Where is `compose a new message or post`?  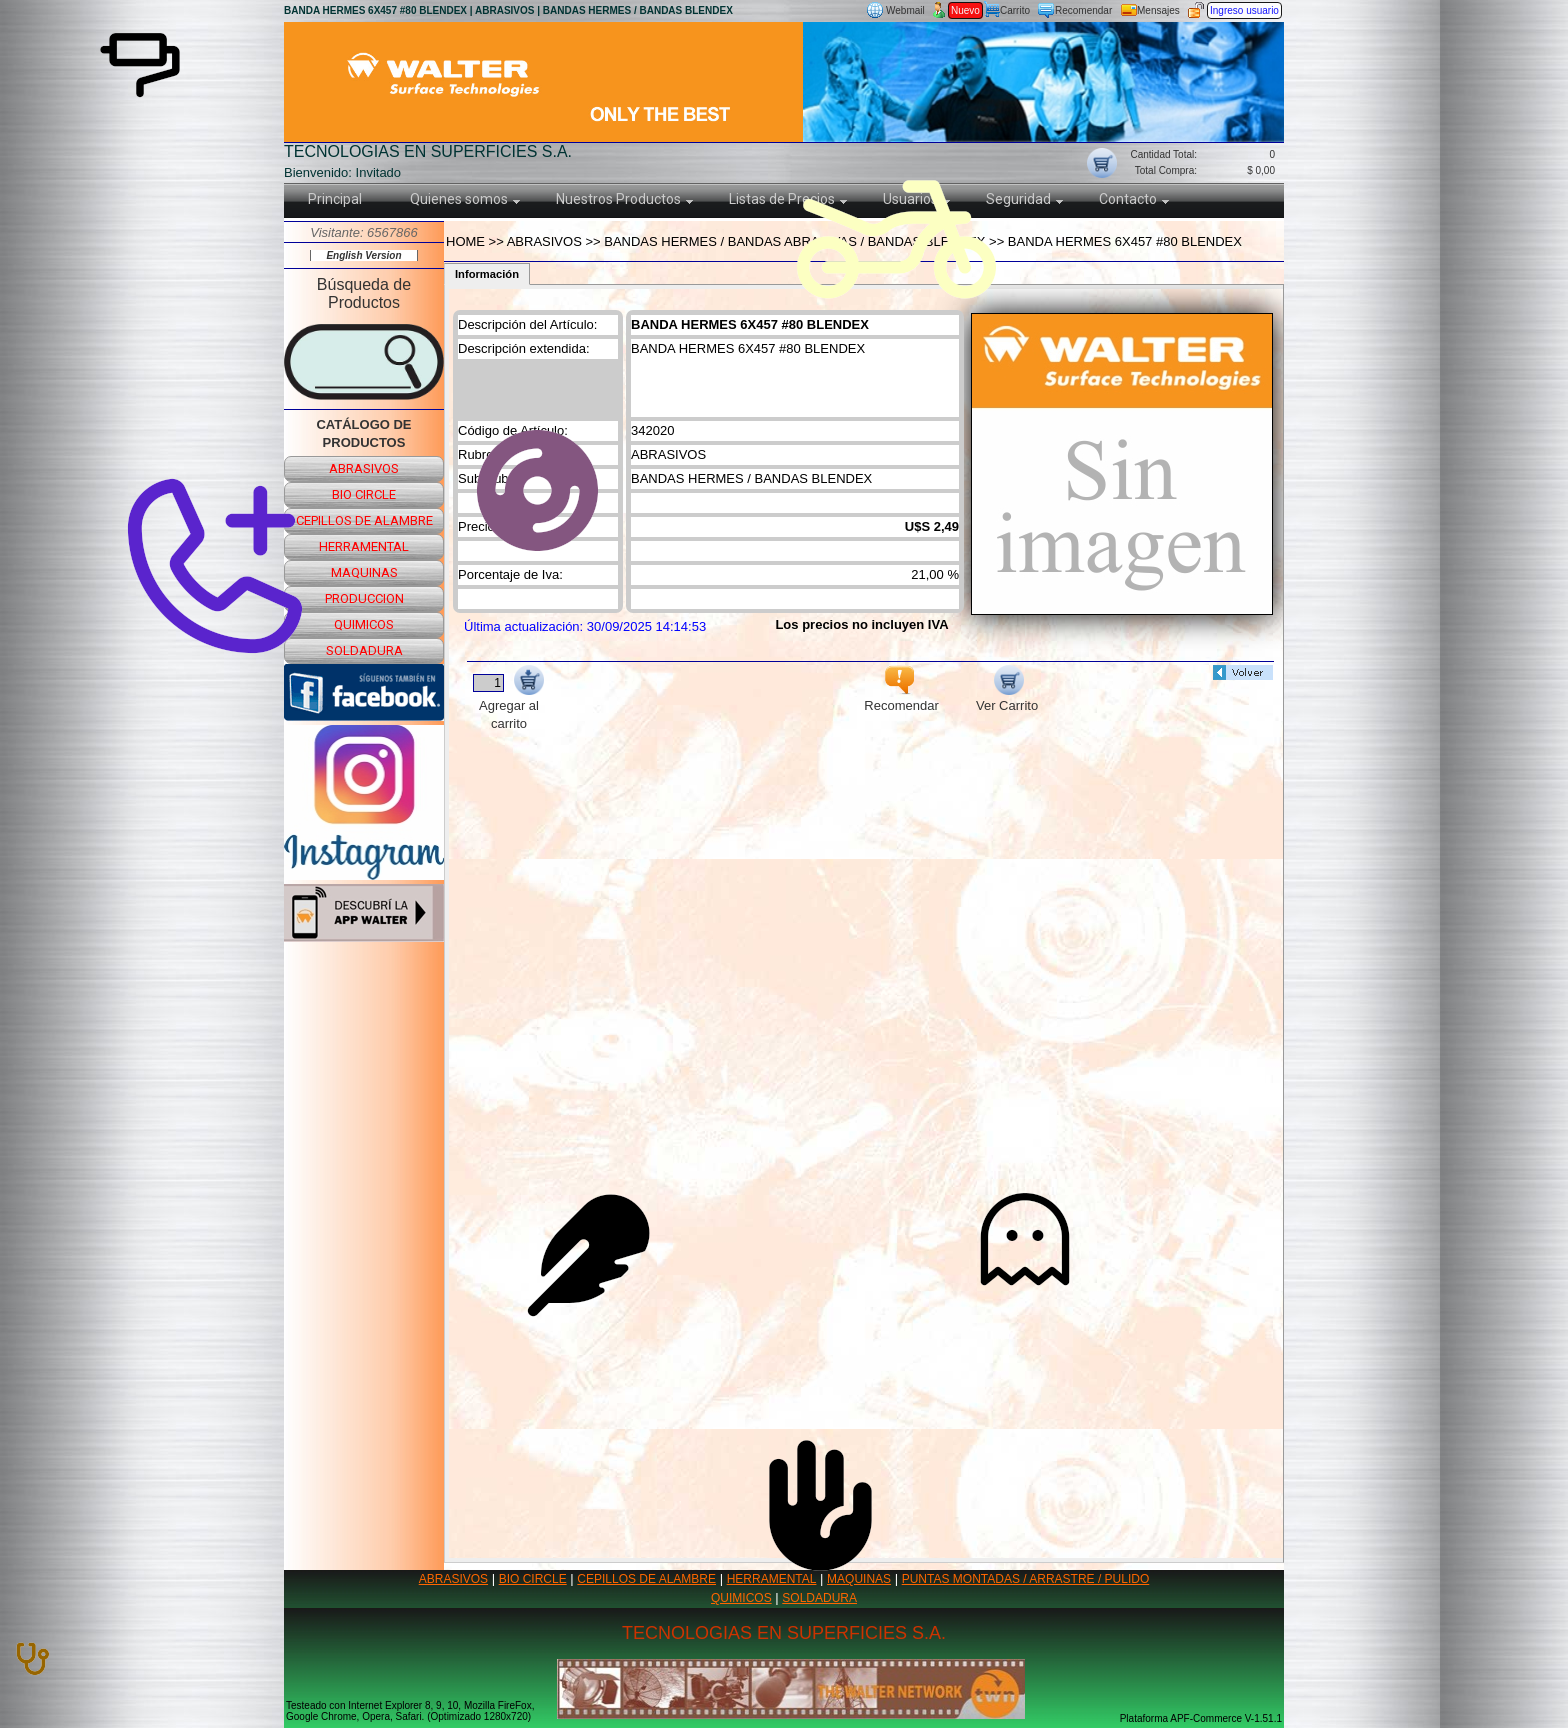 compose a new message or post is located at coordinates (587, 1256).